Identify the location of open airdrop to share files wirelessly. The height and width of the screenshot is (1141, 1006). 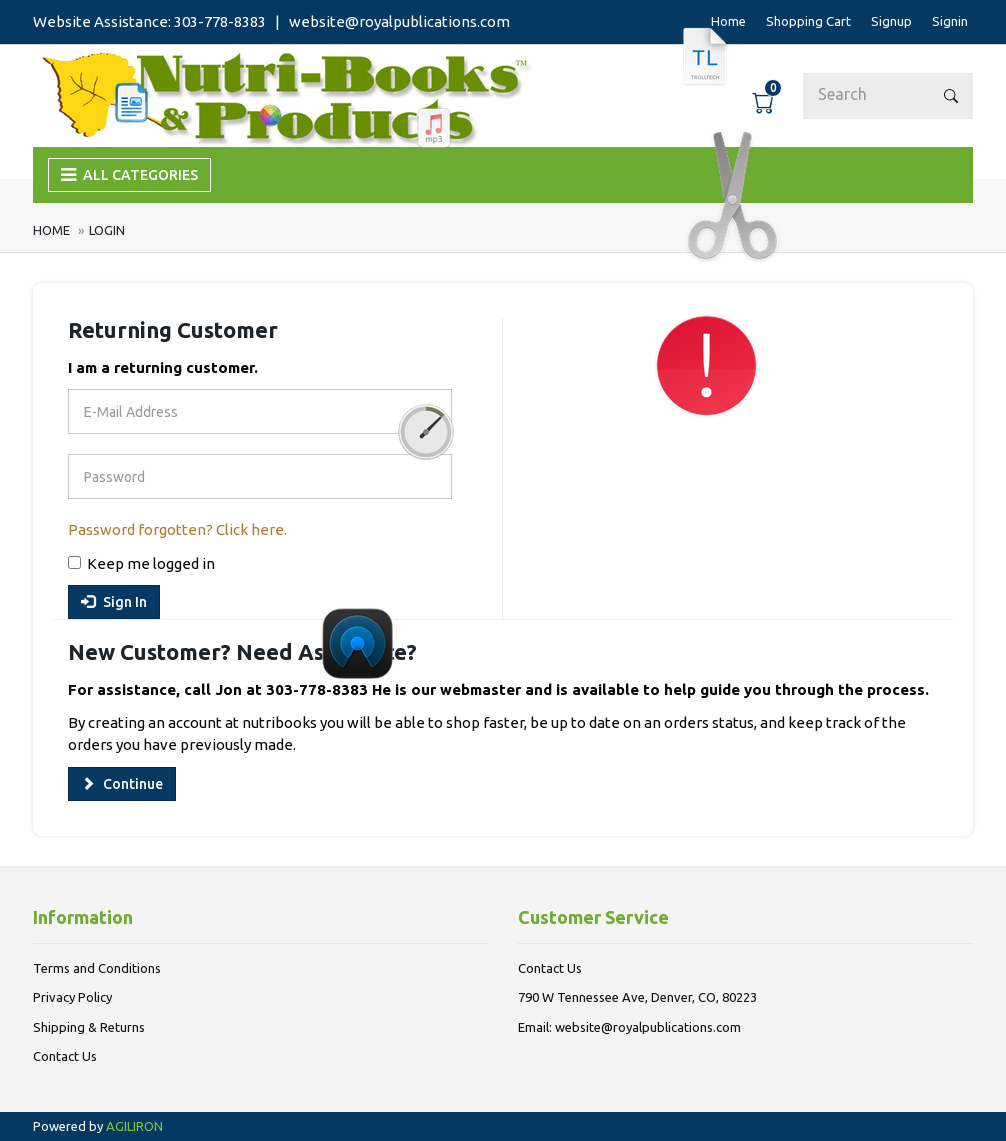
(357, 643).